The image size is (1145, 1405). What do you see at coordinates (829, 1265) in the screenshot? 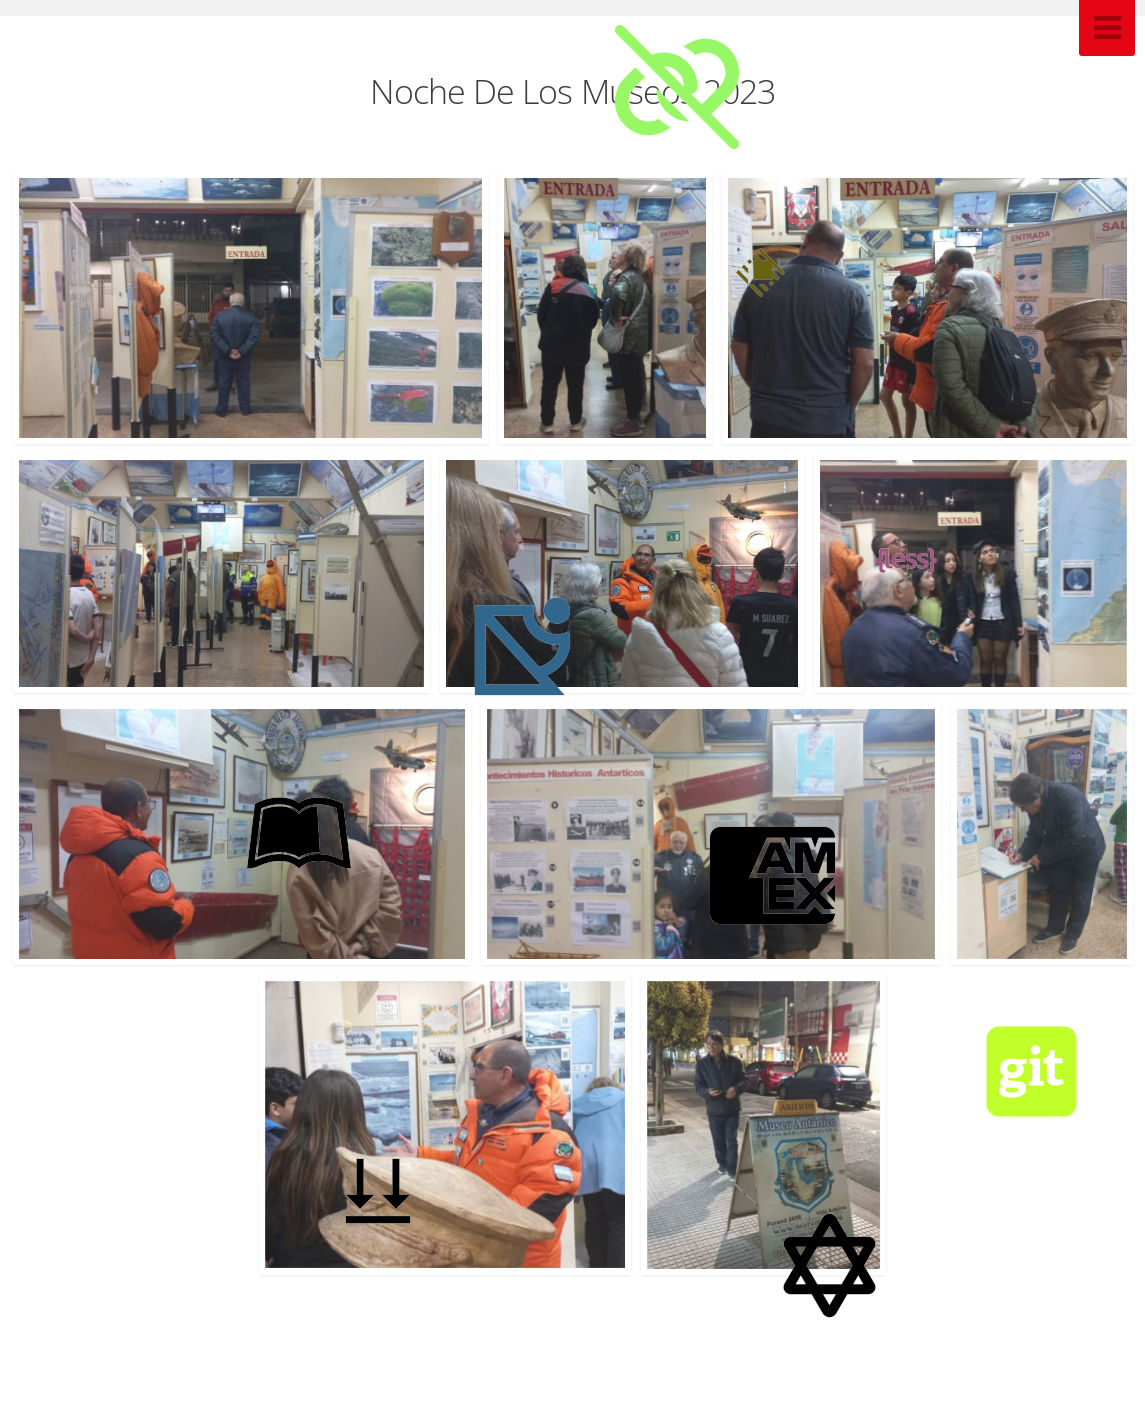
I see `indicates Jewish religious content or services` at bounding box center [829, 1265].